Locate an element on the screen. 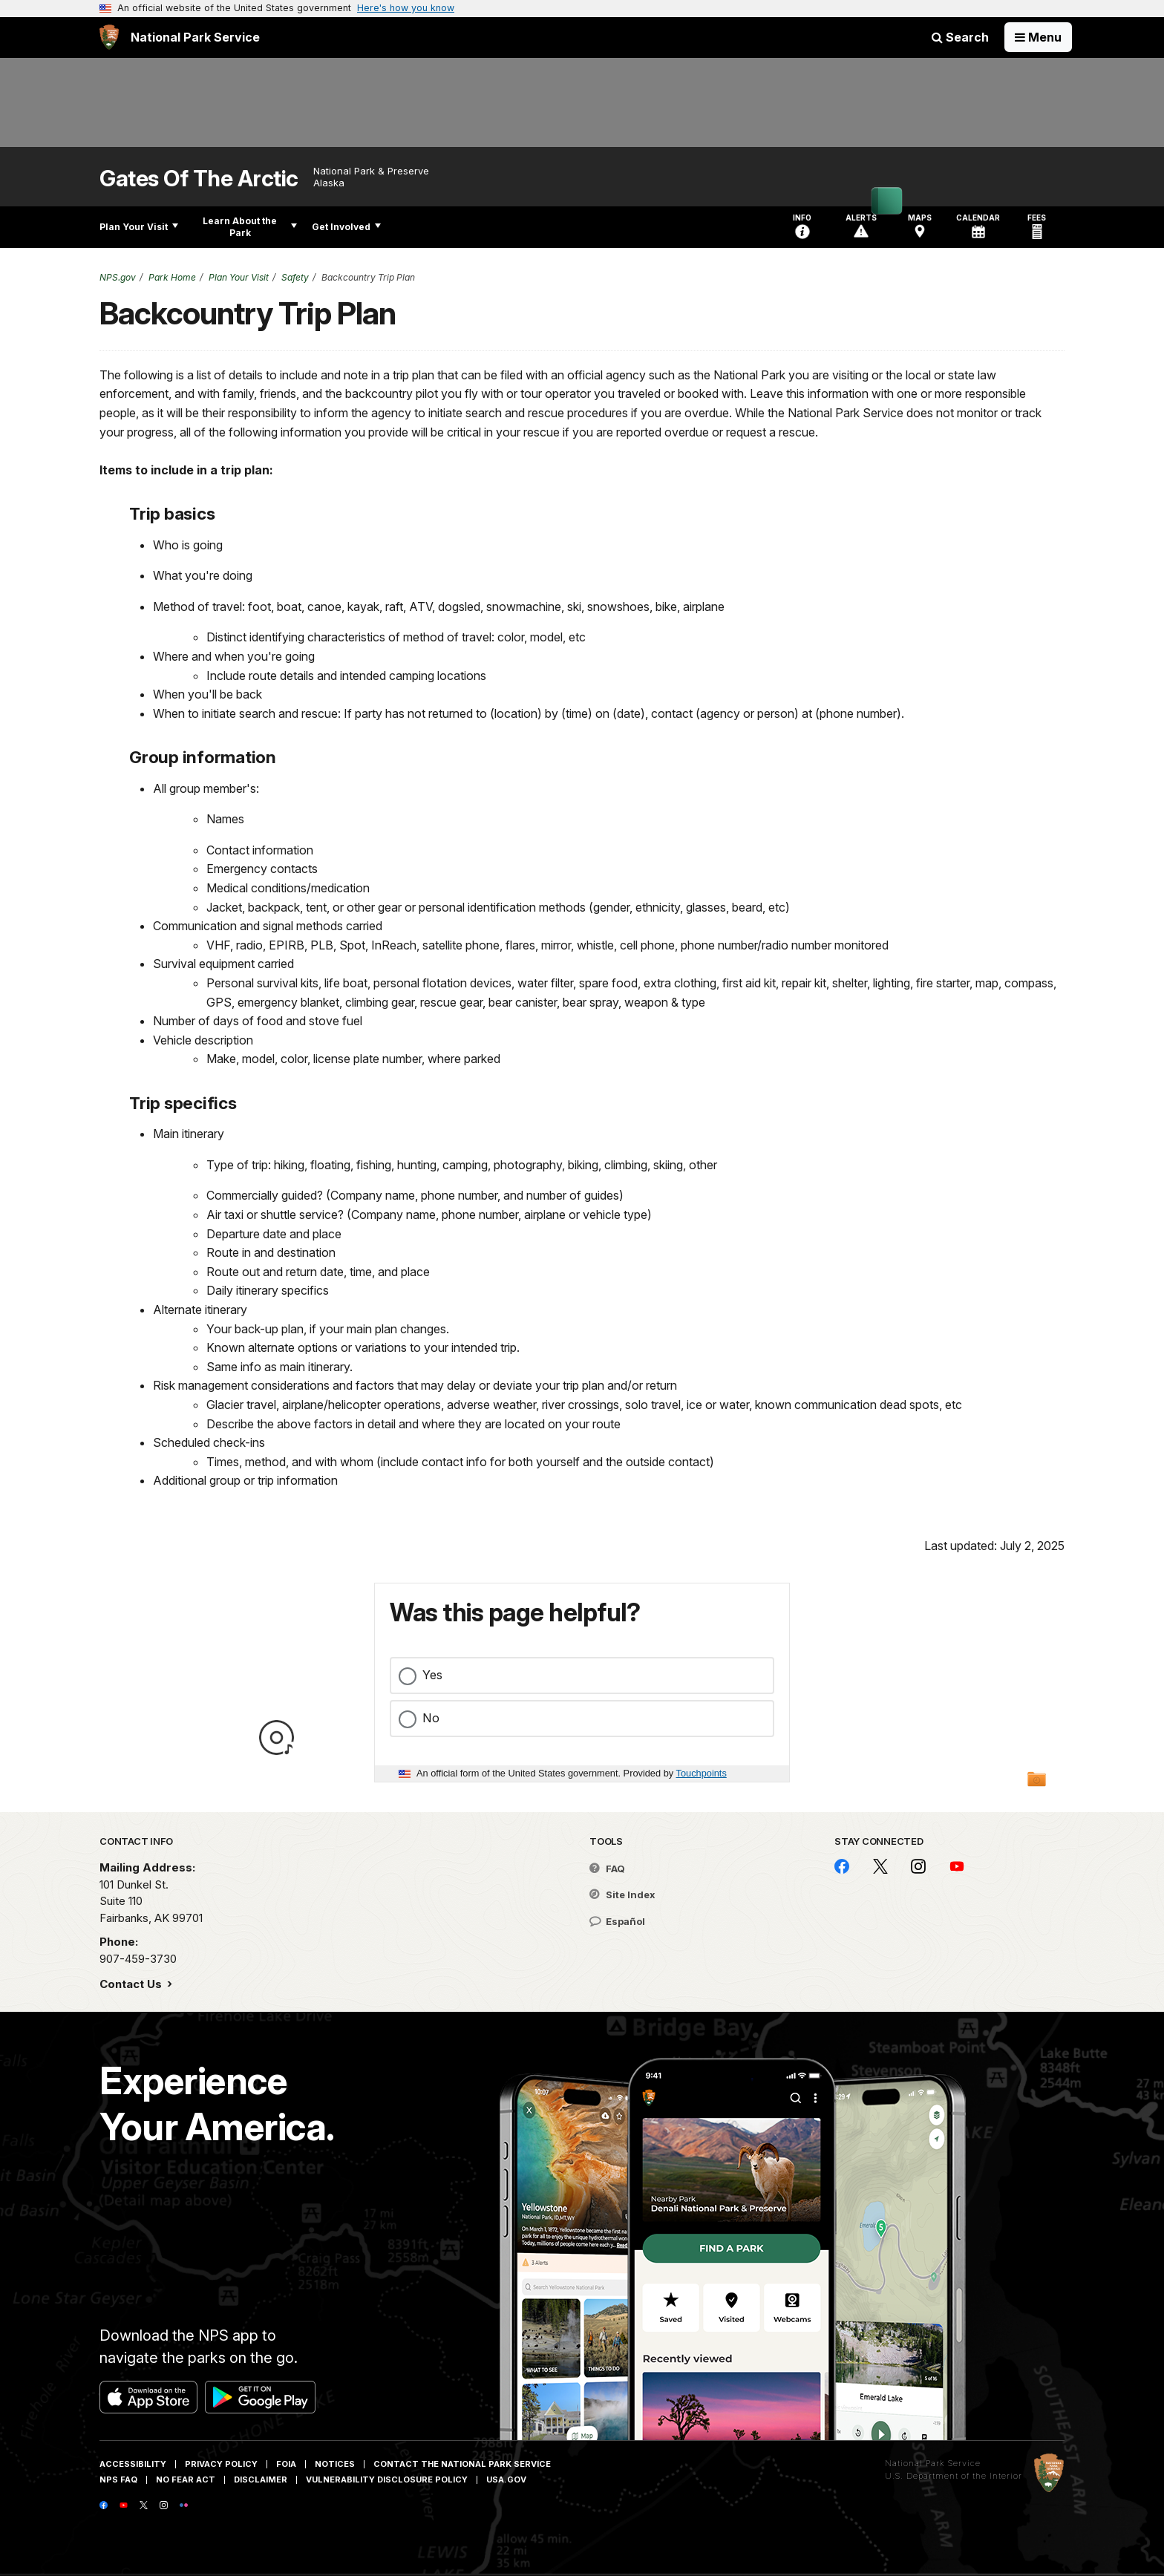  access desktop folder or files is located at coordinates (886, 200).